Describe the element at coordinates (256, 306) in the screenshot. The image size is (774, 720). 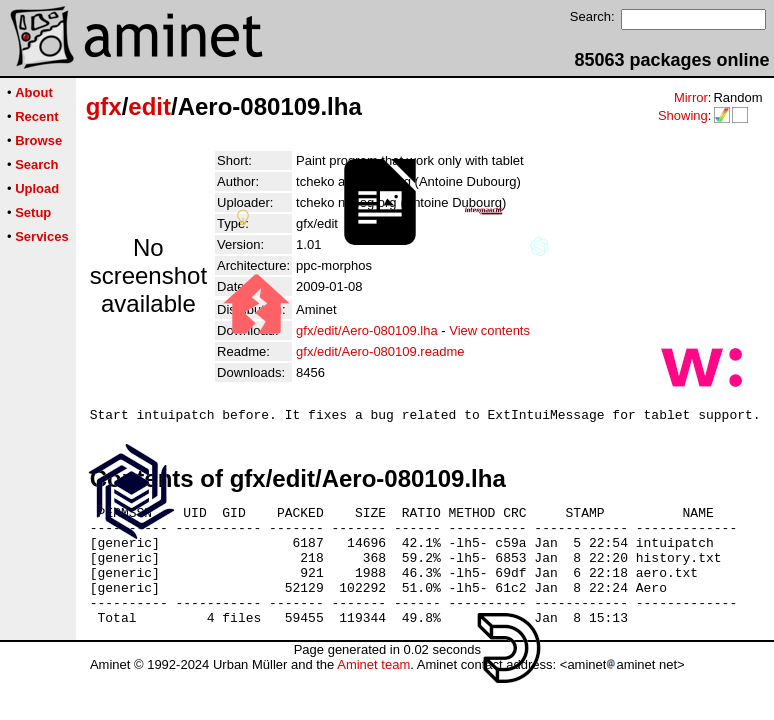
I see `indicates earthquake alert or warning` at that location.